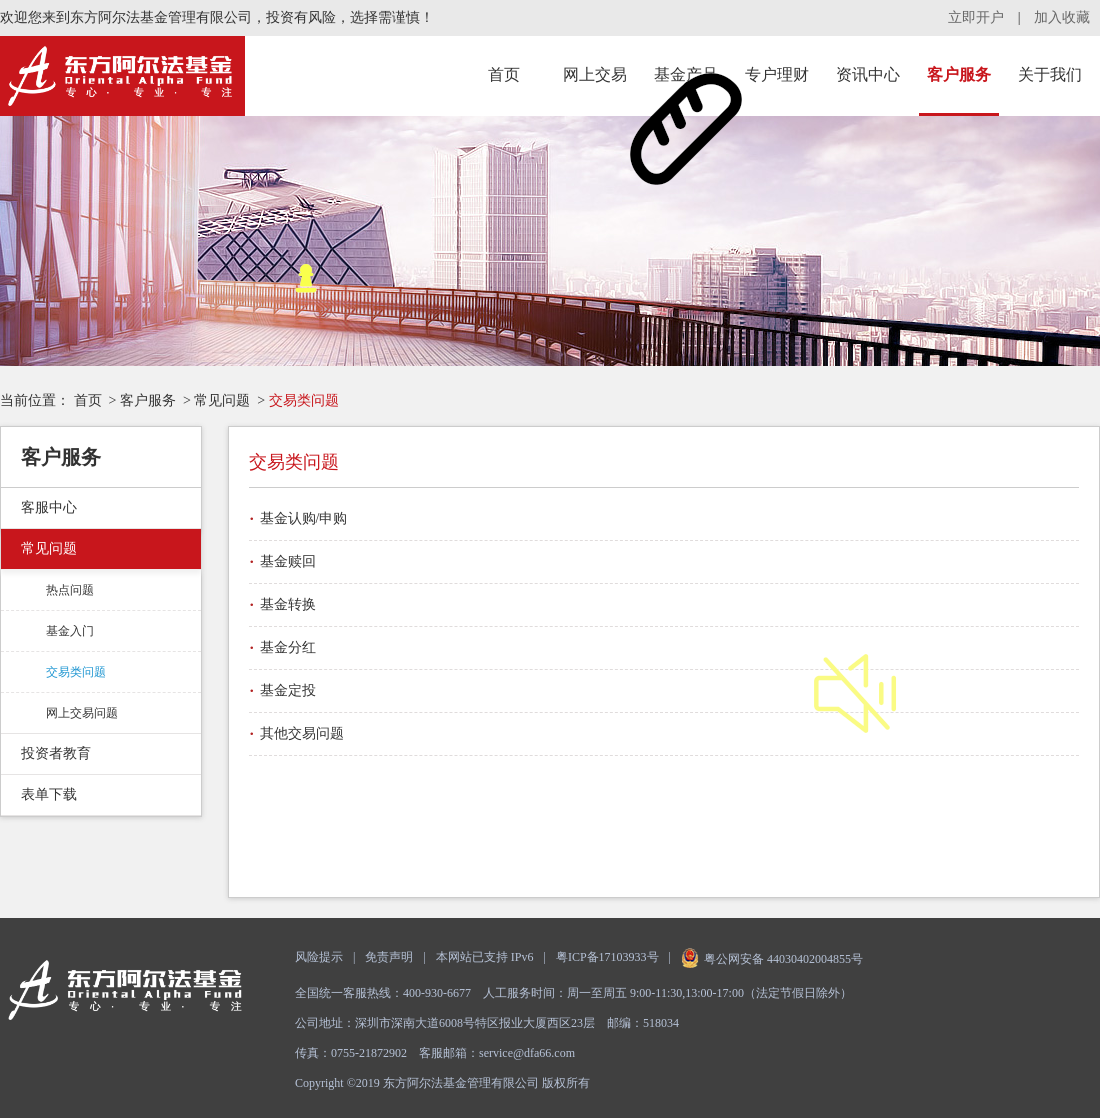 This screenshot has width=1100, height=1118. Describe the element at coordinates (306, 279) in the screenshot. I see `play chess or access chess game` at that location.